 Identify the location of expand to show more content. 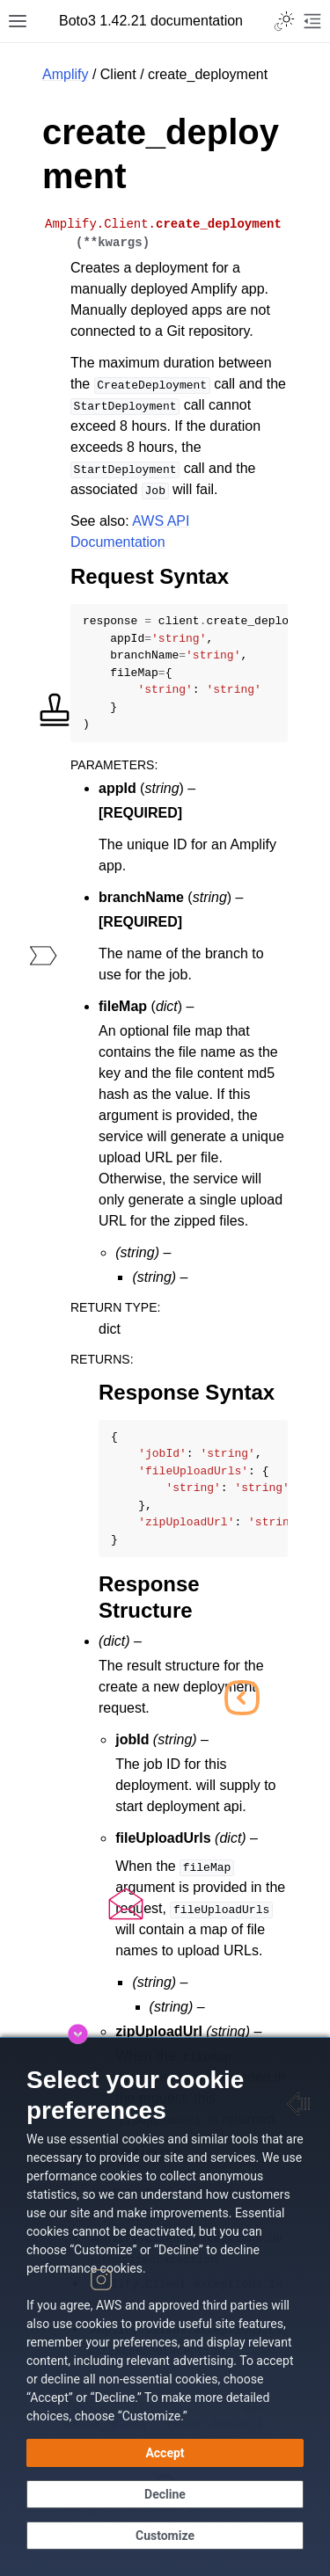
(77, 2034).